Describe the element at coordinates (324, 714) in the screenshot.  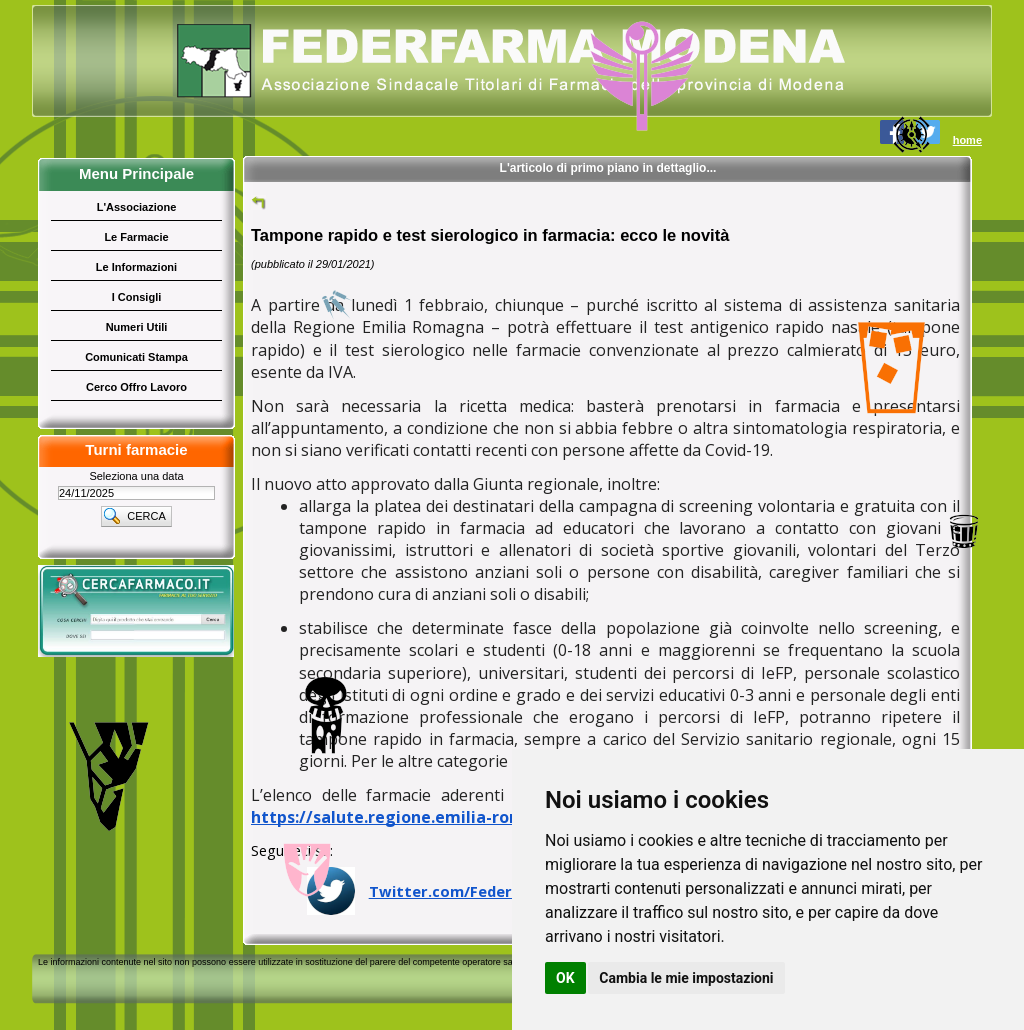
I see `indicates poison or toxic damage status` at that location.